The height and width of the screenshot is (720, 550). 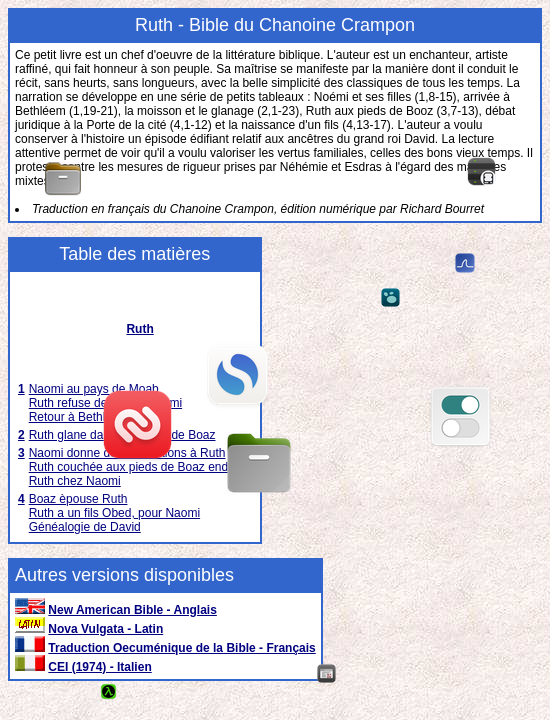 What do you see at coordinates (460, 416) in the screenshot?
I see `open gnome tweaks settings application` at bounding box center [460, 416].